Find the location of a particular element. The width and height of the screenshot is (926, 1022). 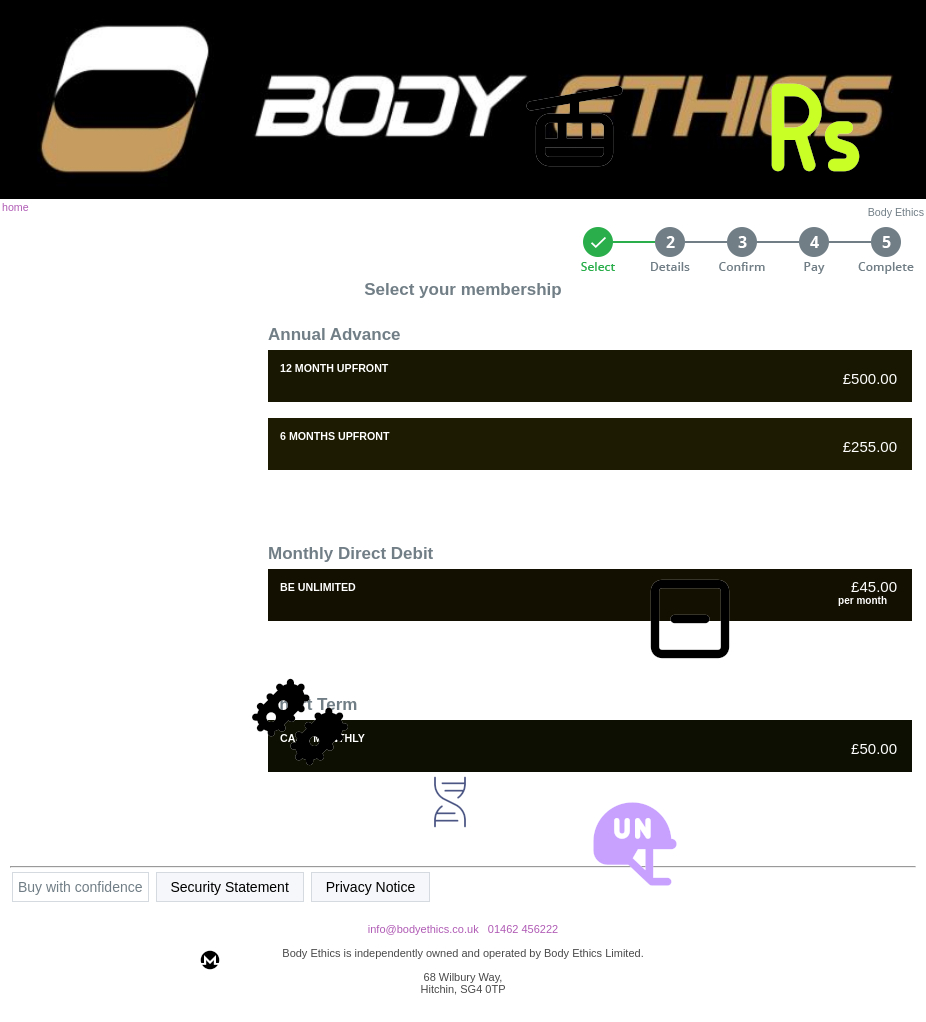

indicates Indian rupee currency is located at coordinates (815, 127).